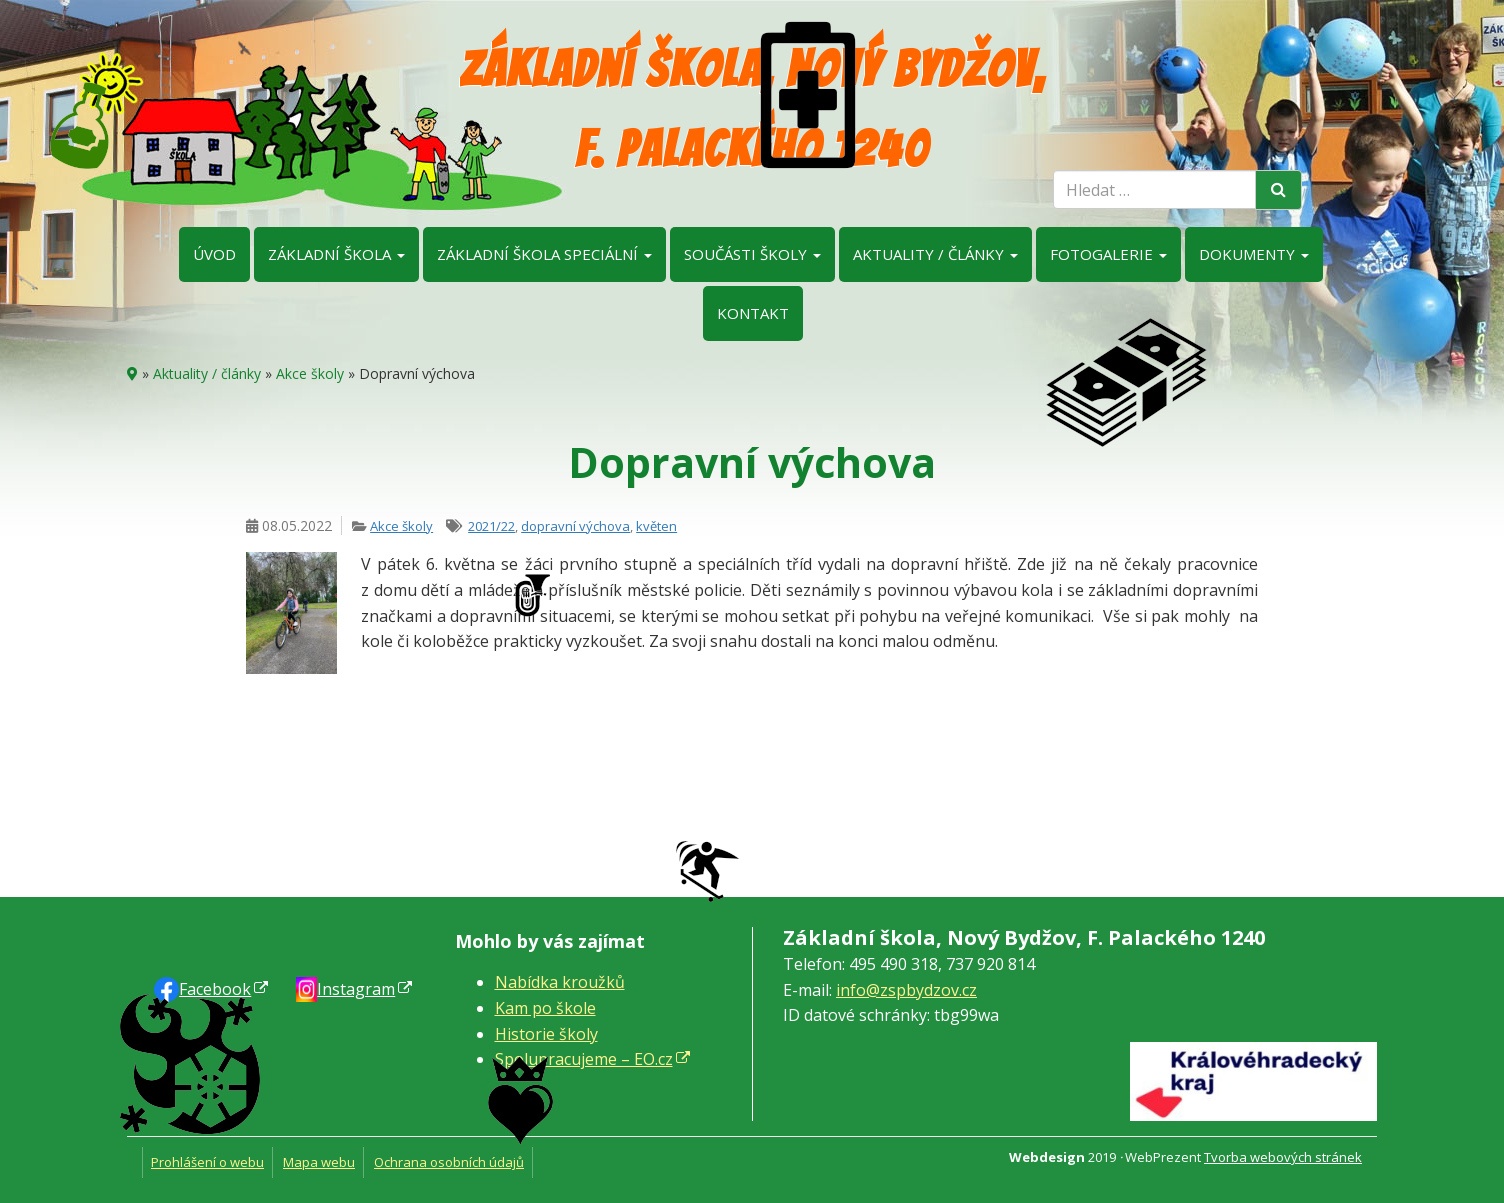 Image resolution: width=1504 pixels, height=1203 pixels. What do you see at coordinates (84, 125) in the screenshot?
I see `select a potion or consumable item` at bounding box center [84, 125].